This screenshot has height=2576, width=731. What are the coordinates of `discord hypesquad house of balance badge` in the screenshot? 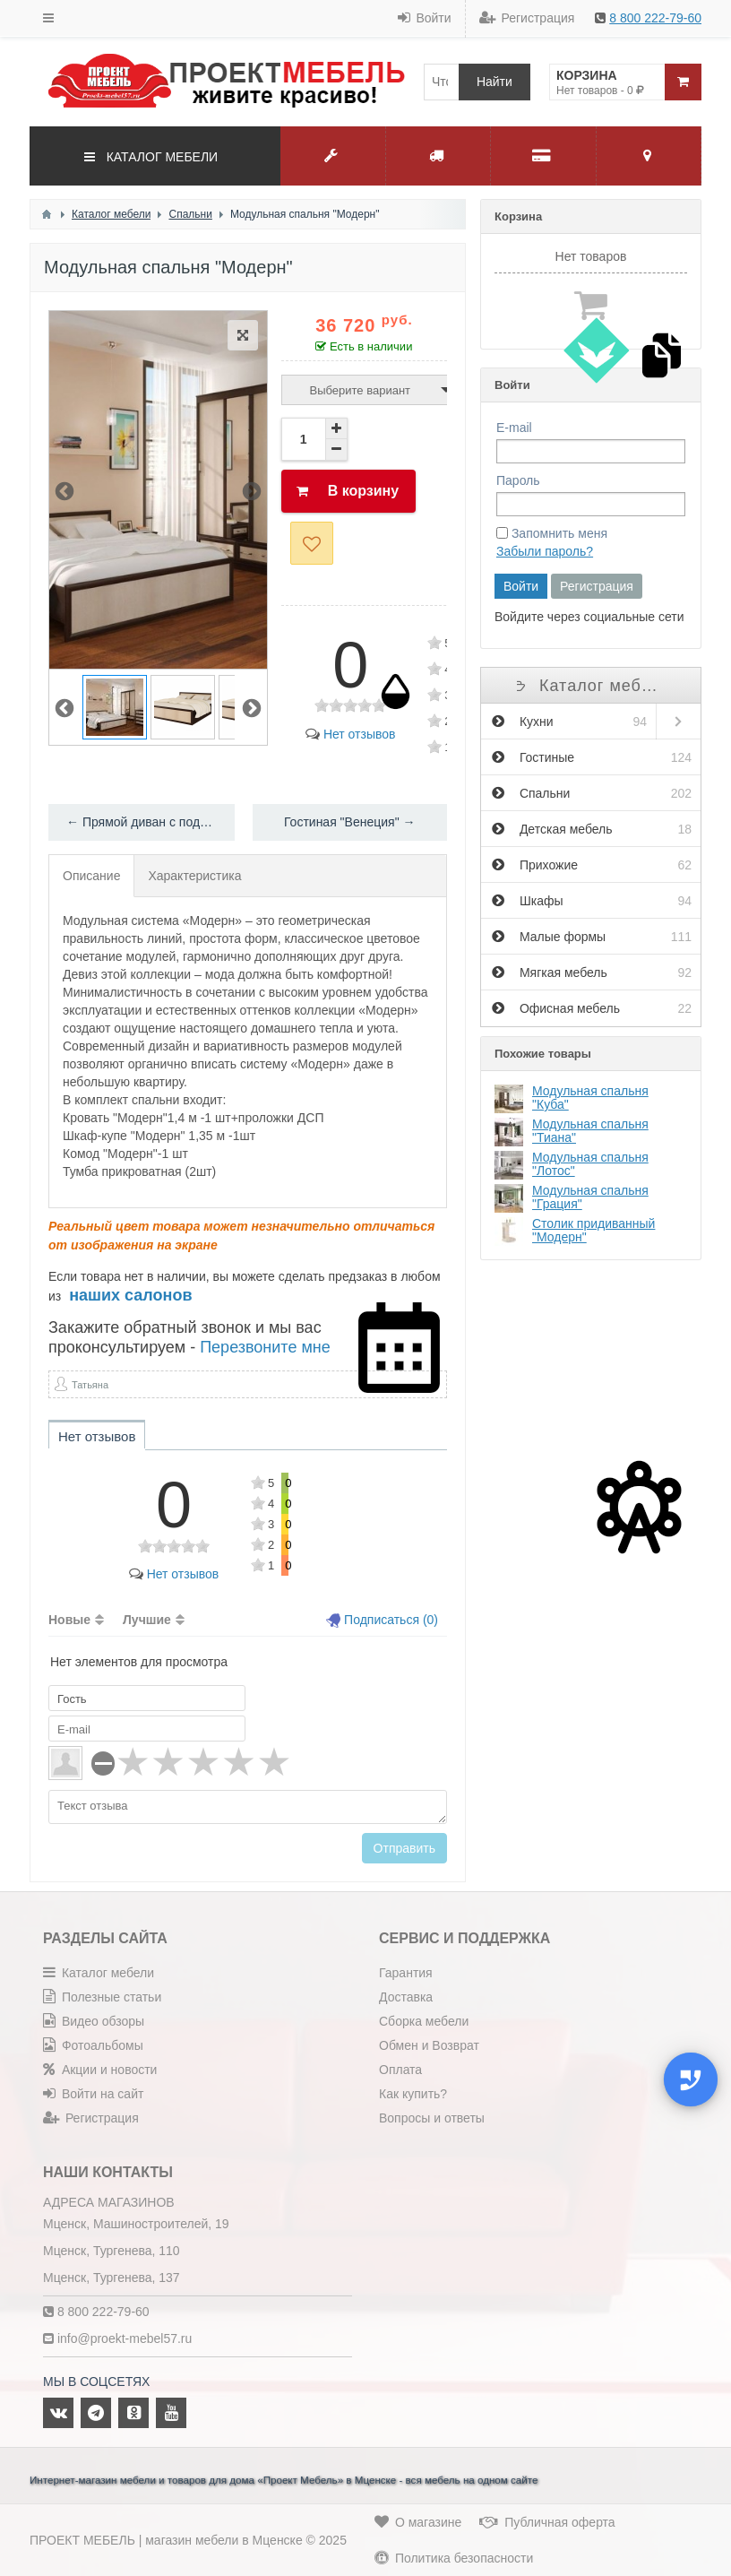 It's located at (597, 350).